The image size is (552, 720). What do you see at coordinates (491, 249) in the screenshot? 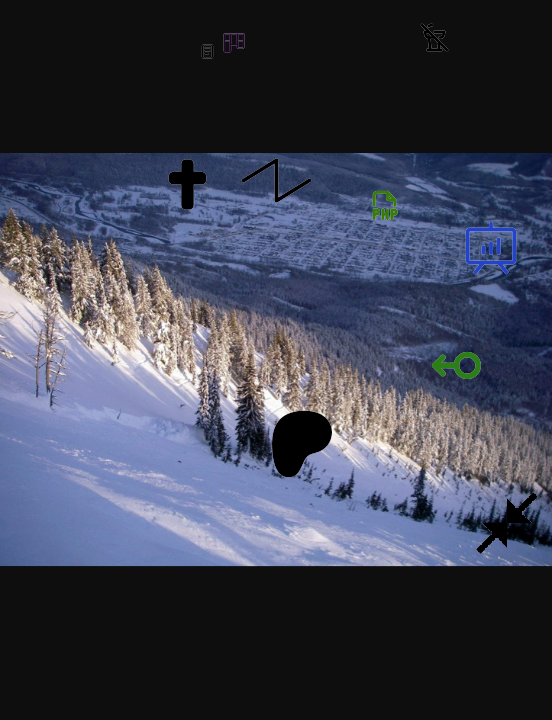
I see `view presentation with charts` at bounding box center [491, 249].